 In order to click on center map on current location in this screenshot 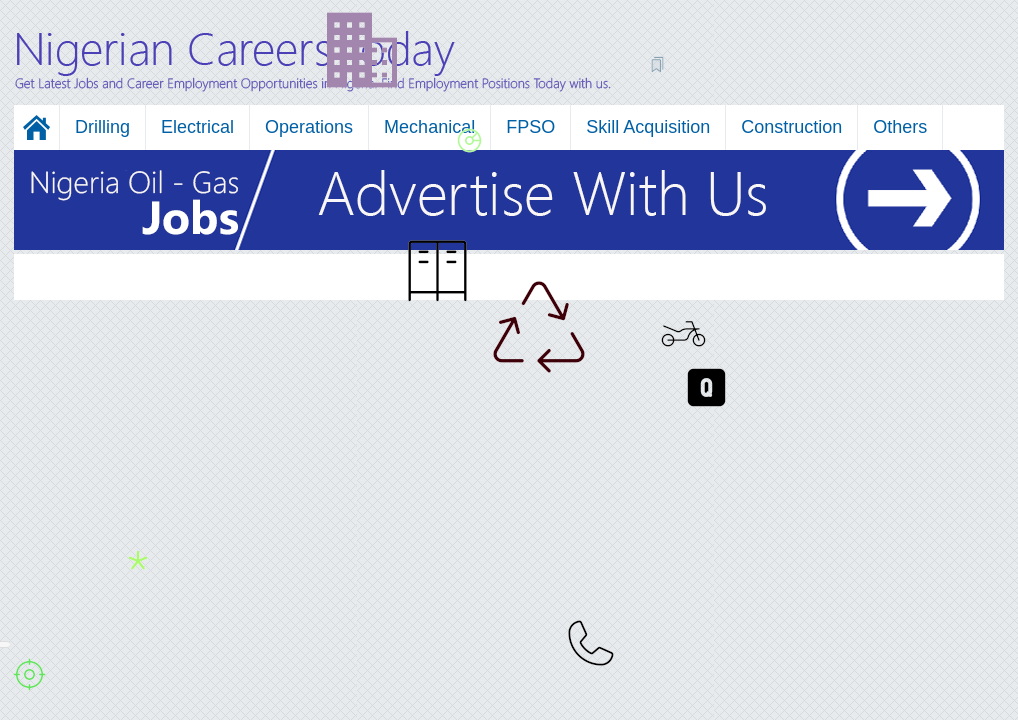, I will do `click(29, 674)`.